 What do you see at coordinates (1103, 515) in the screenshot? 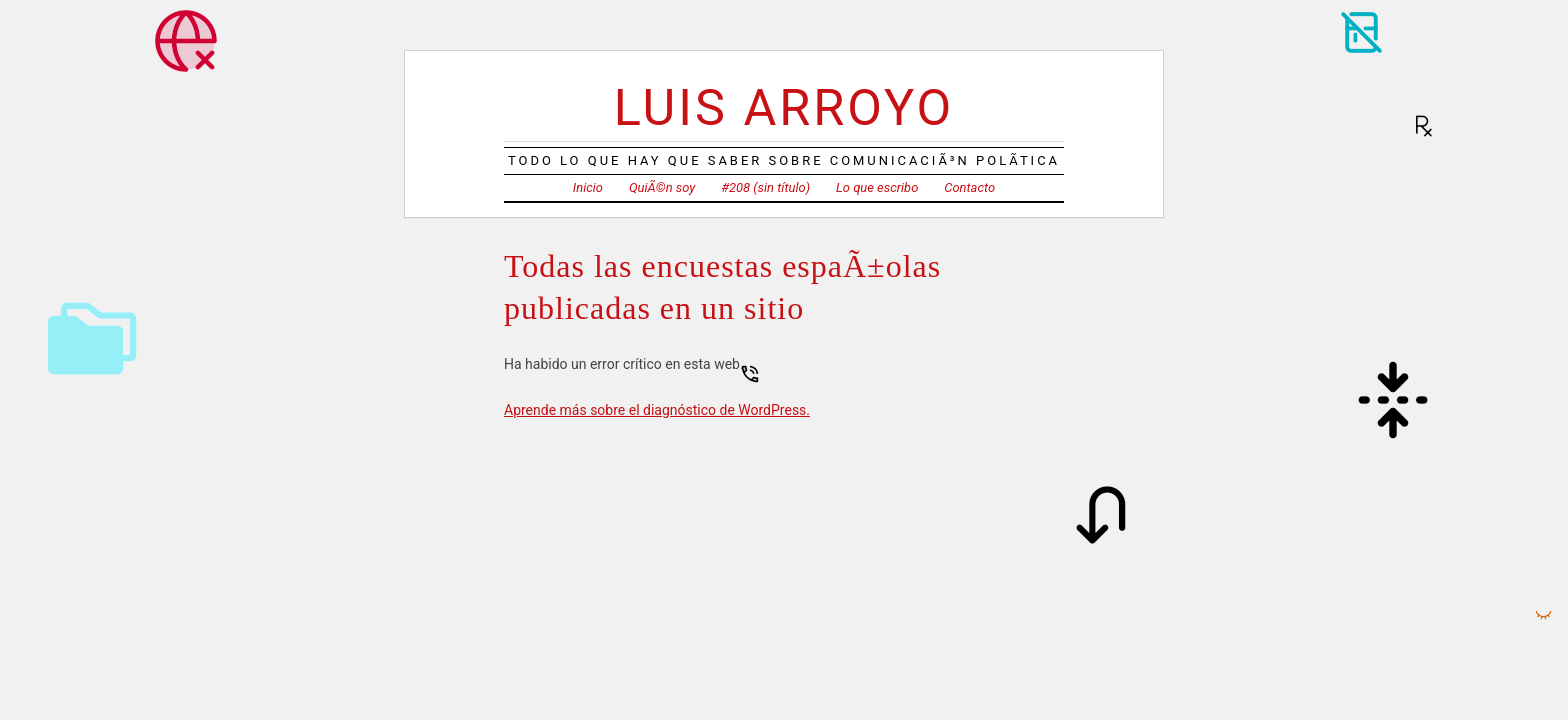
I see `undo or reverse last action` at bounding box center [1103, 515].